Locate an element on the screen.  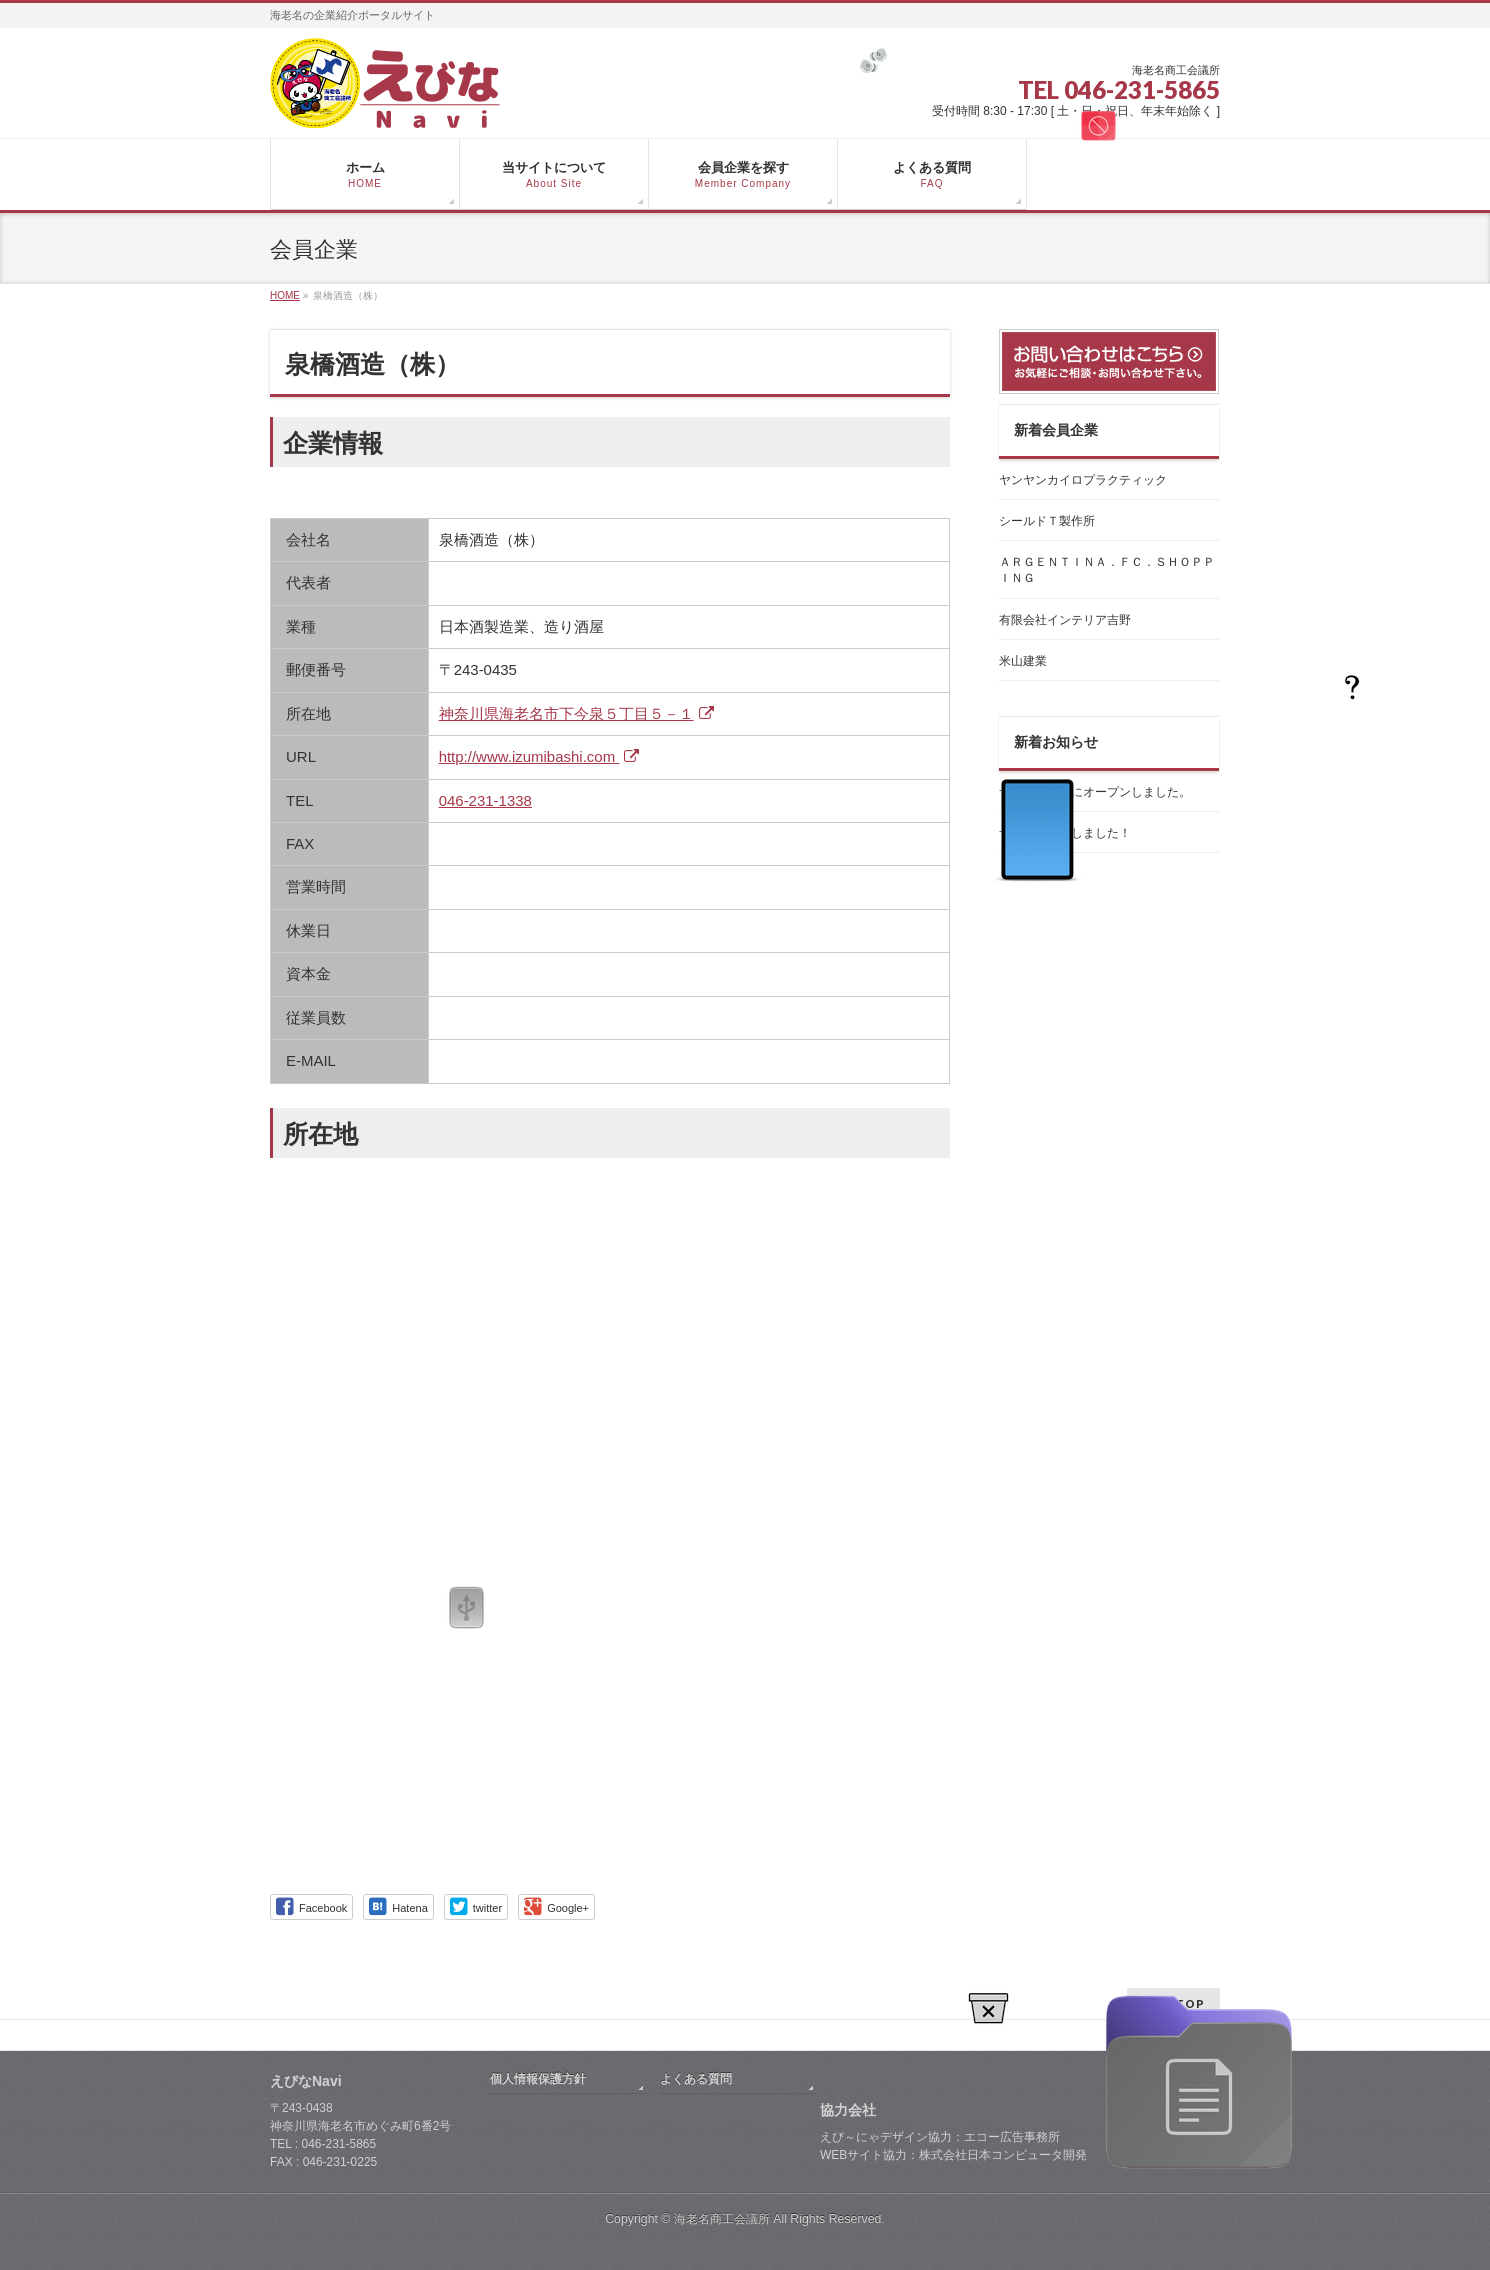
open your documents folder is located at coordinates (1199, 2082).